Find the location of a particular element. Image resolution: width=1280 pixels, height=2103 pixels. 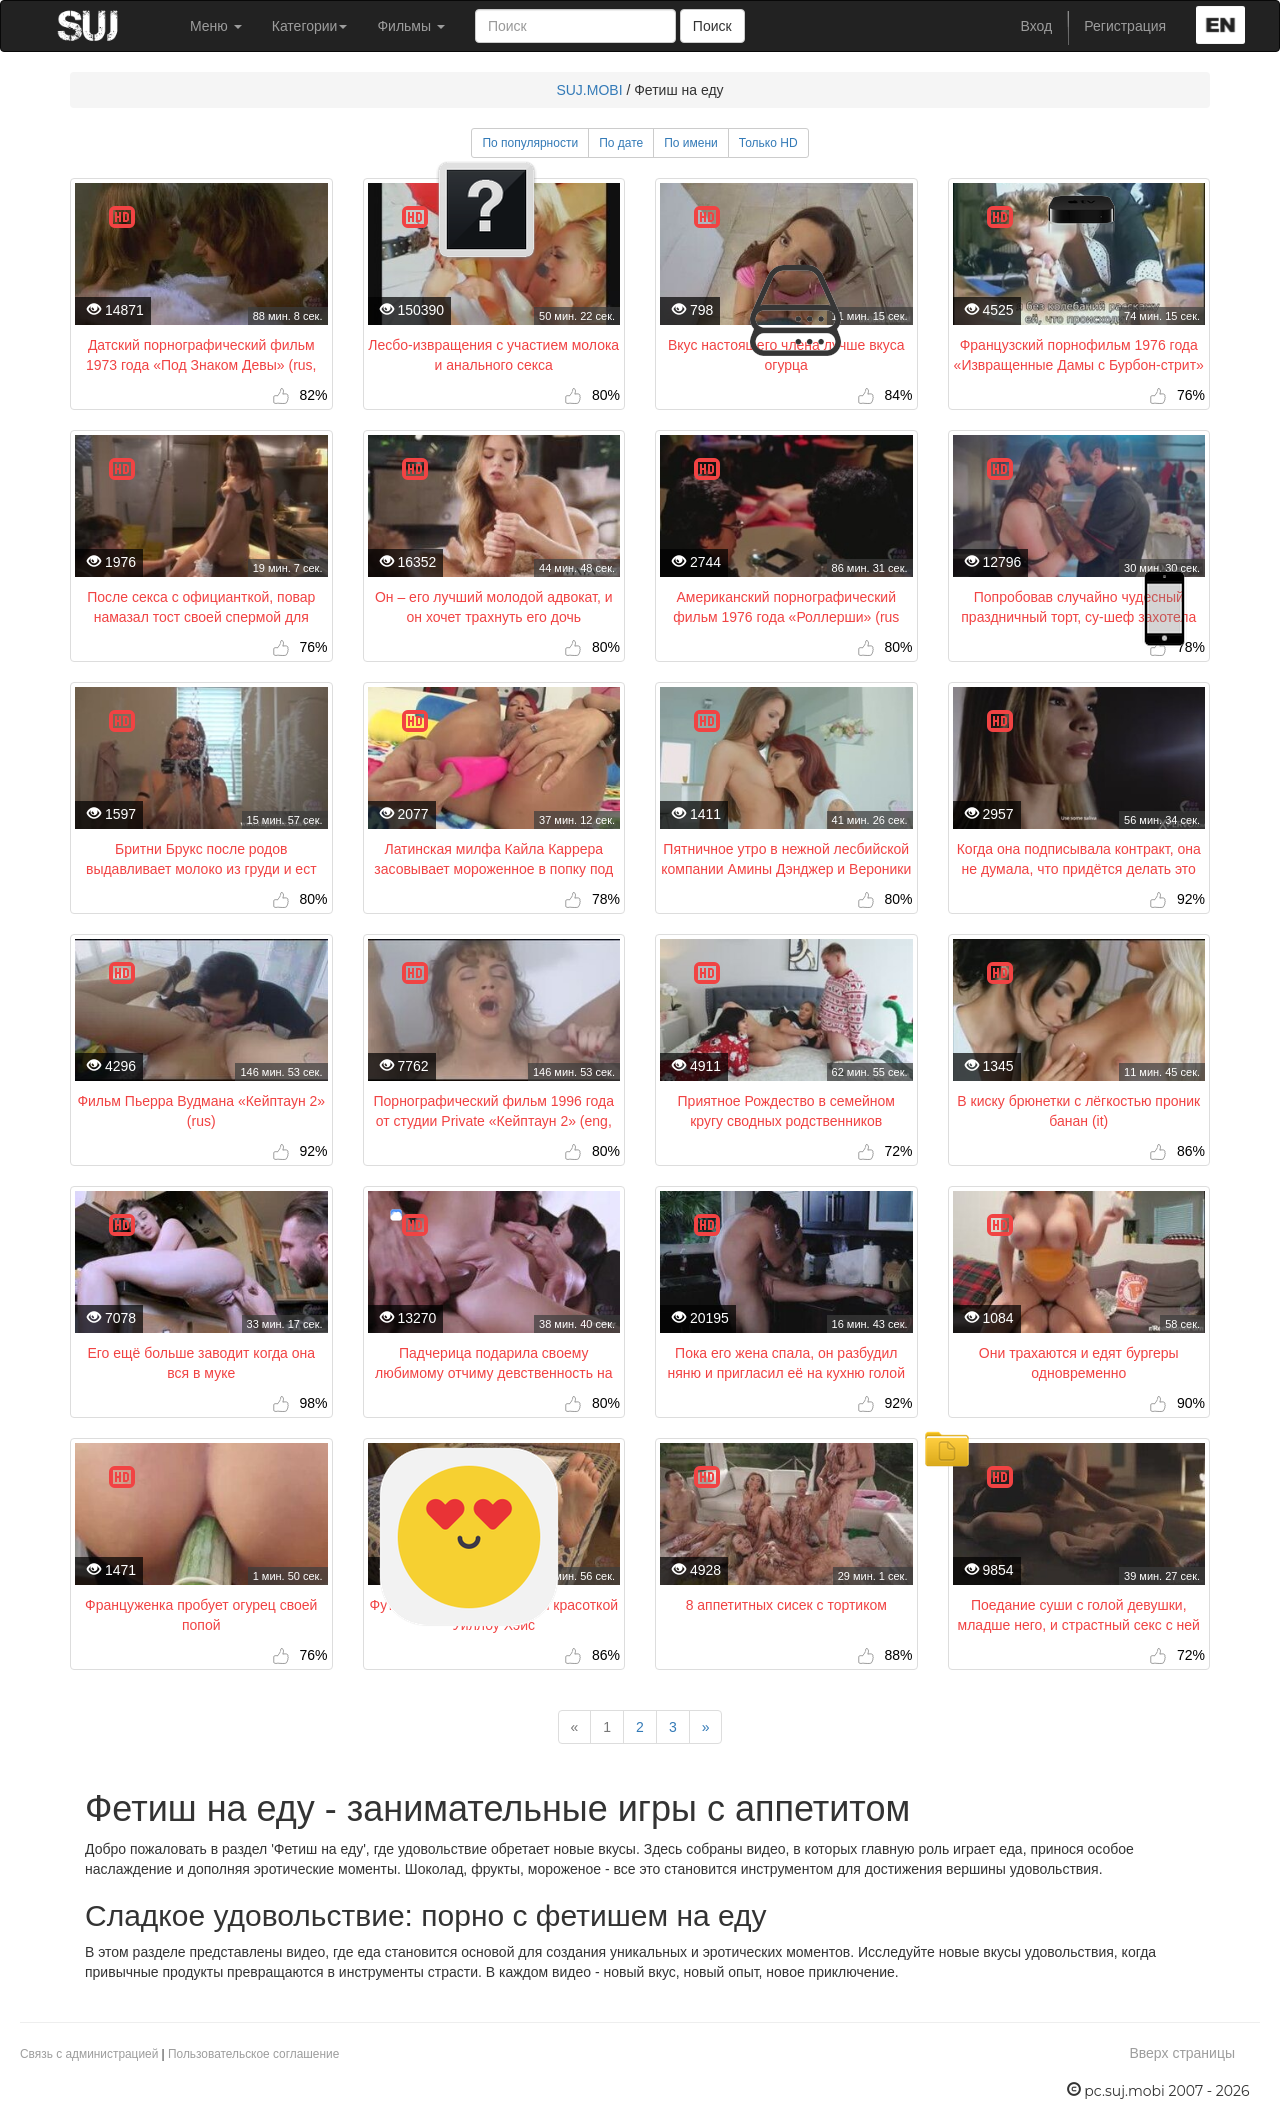

access social features in the software center is located at coordinates (469, 1537).